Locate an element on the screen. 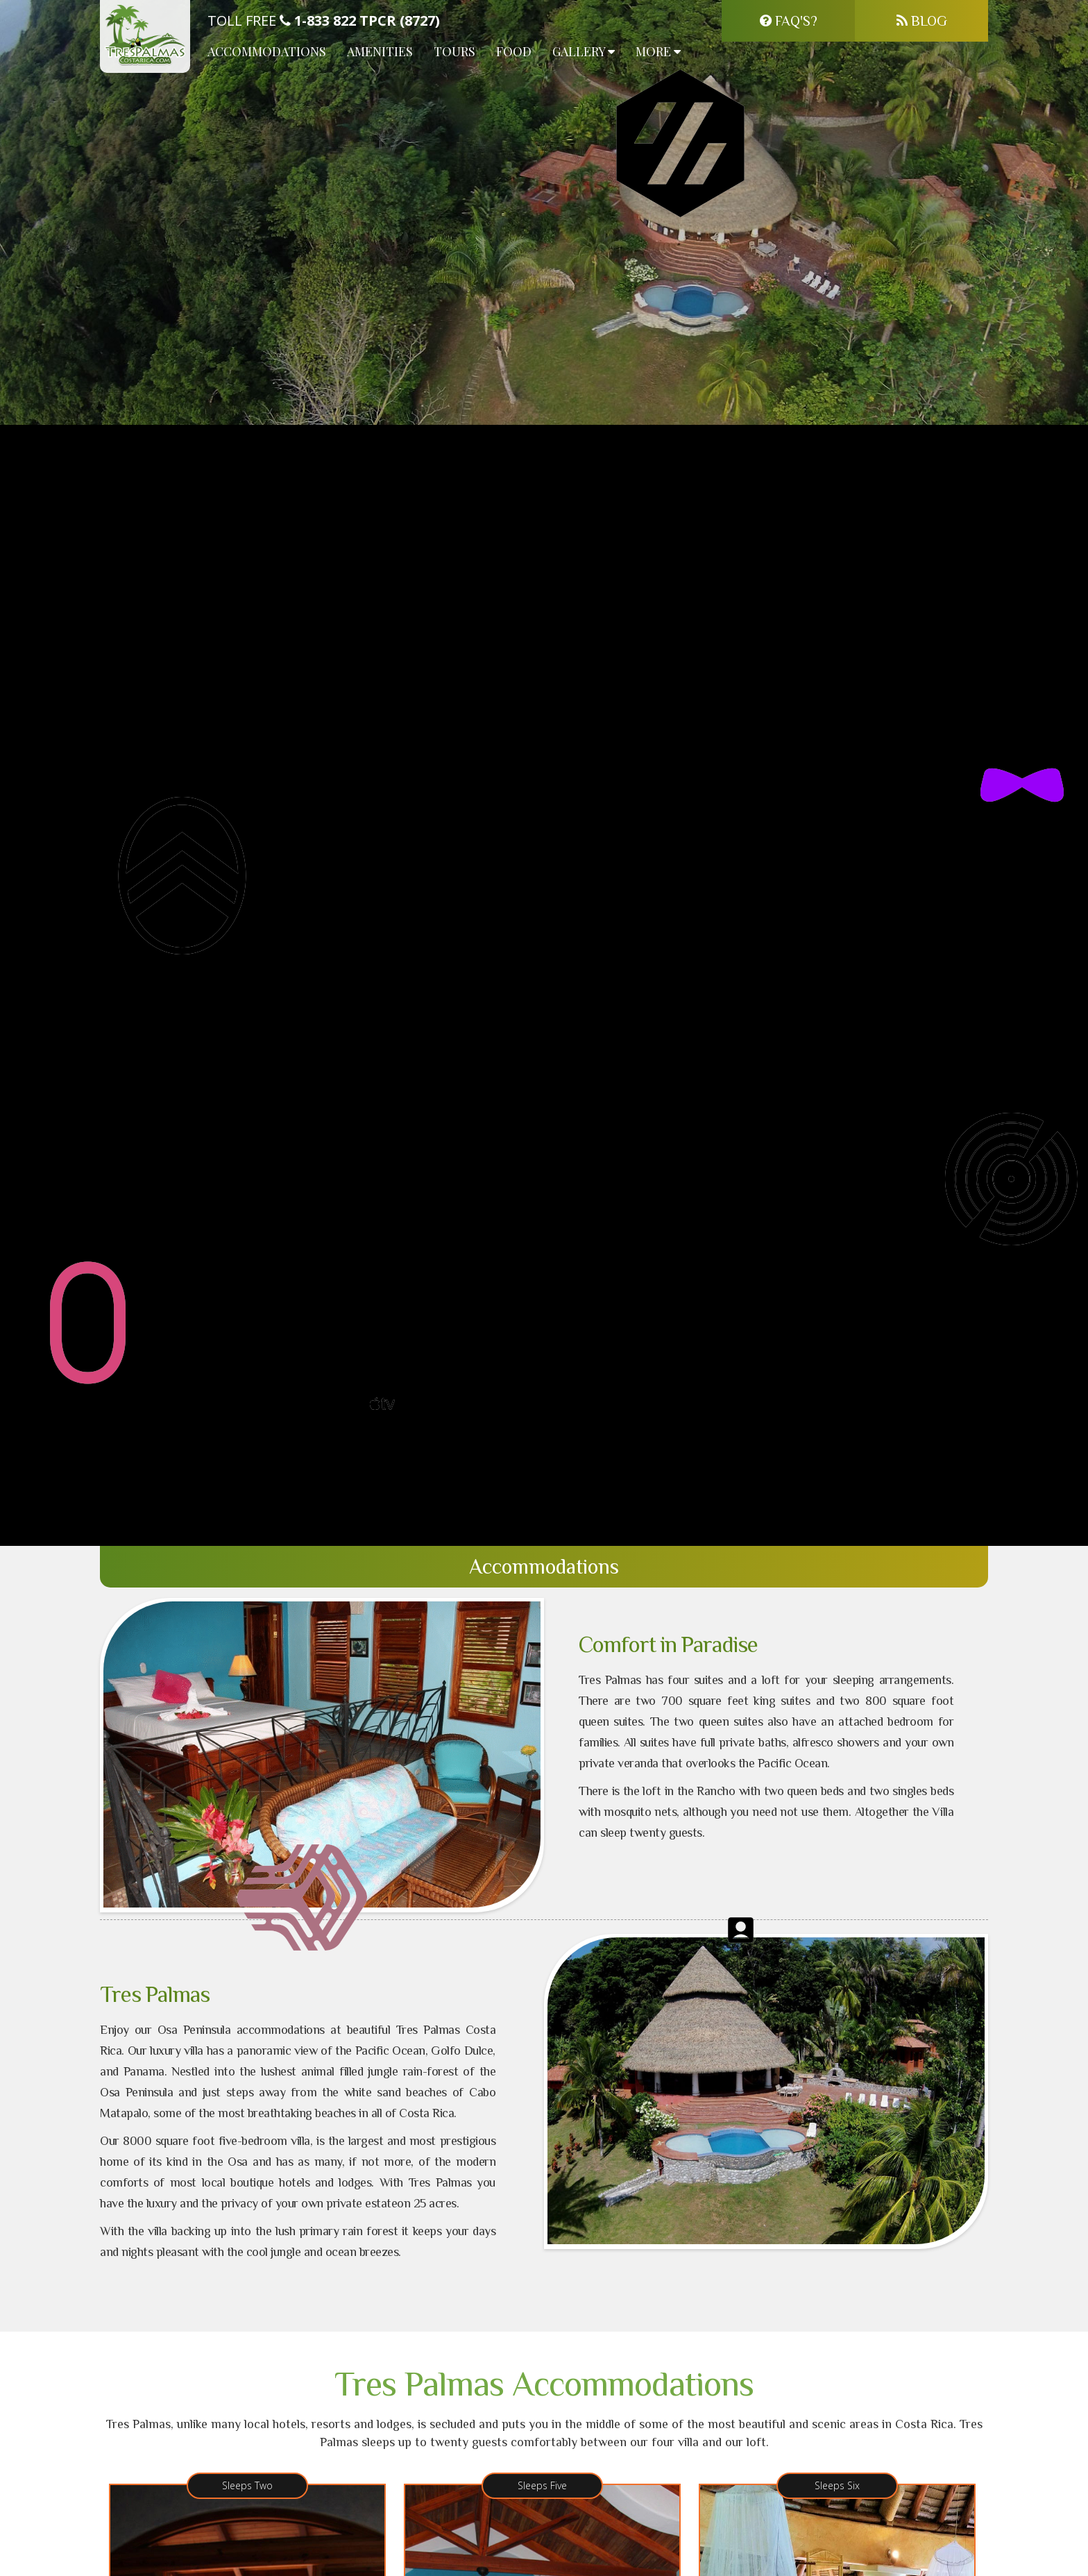 The height and width of the screenshot is (2576, 1088). open the Apple TV app is located at coordinates (382, 1404).